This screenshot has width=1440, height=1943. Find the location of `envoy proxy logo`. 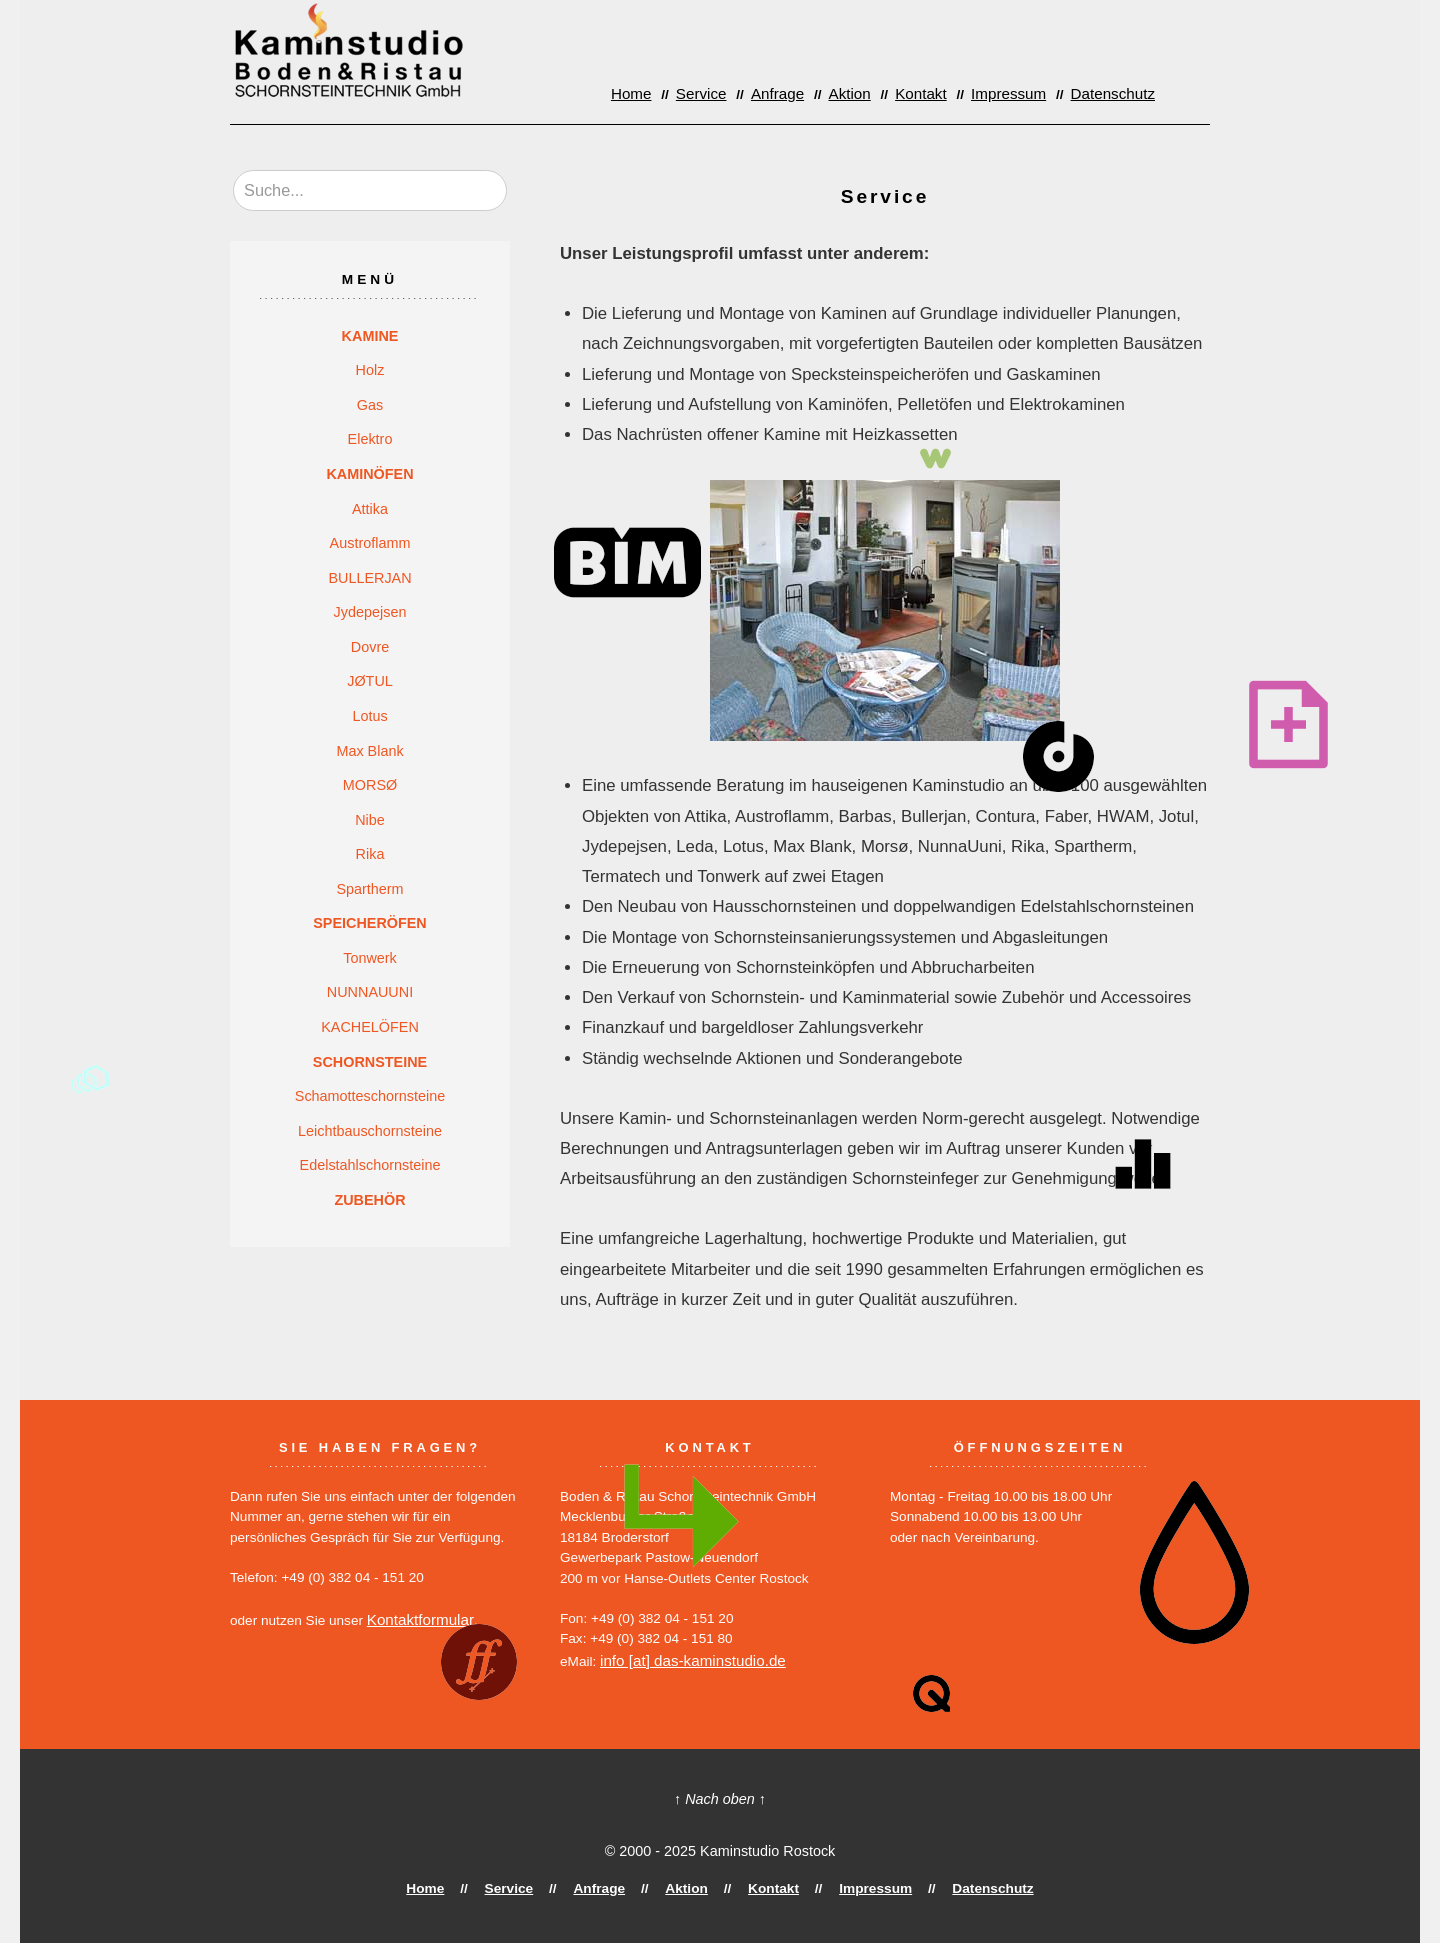

envoy proxy logo is located at coordinates (90, 1079).